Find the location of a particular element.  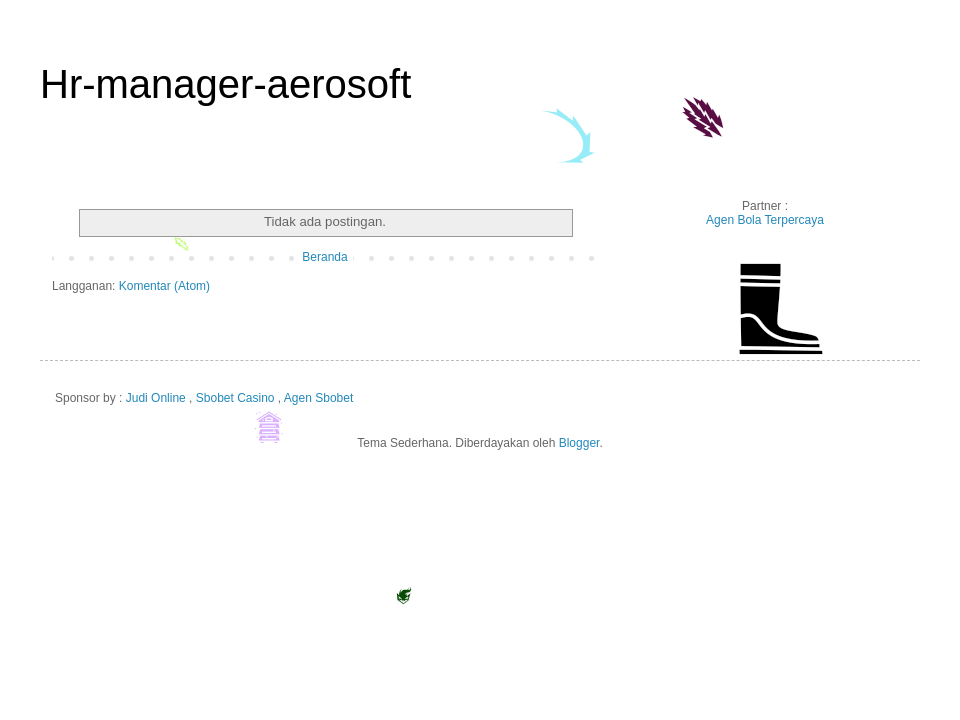

select electric whip weapon or ability is located at coordinates (567, 135).